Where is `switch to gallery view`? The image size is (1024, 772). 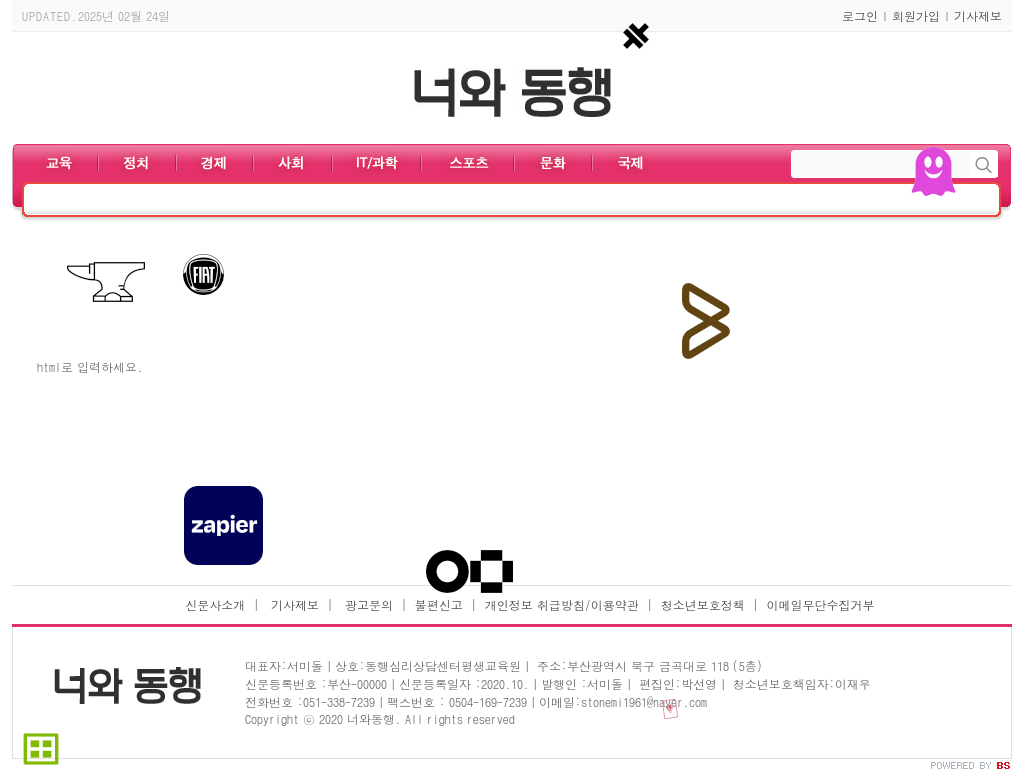
switch to gallery view is located at coordinates (41, 749).